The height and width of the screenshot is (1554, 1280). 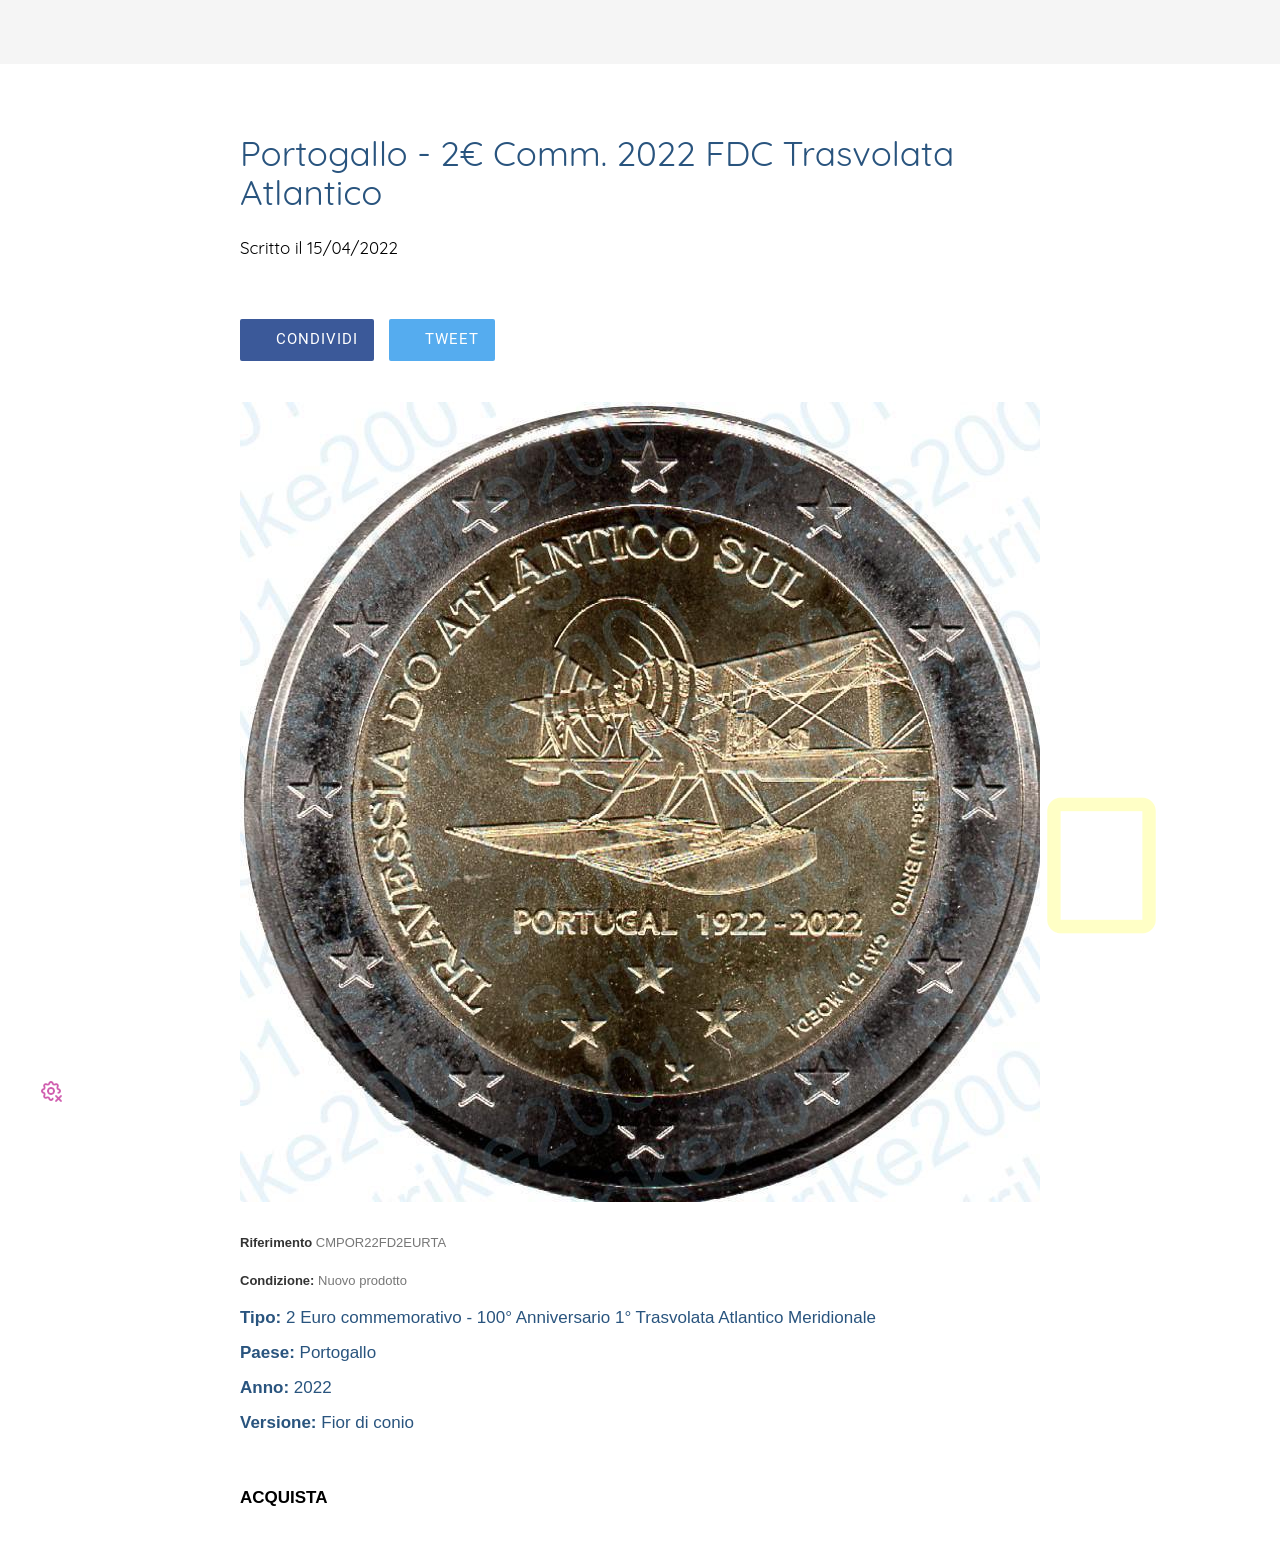 I want to click on switch to single column layout, so click(x=1101, y=865).